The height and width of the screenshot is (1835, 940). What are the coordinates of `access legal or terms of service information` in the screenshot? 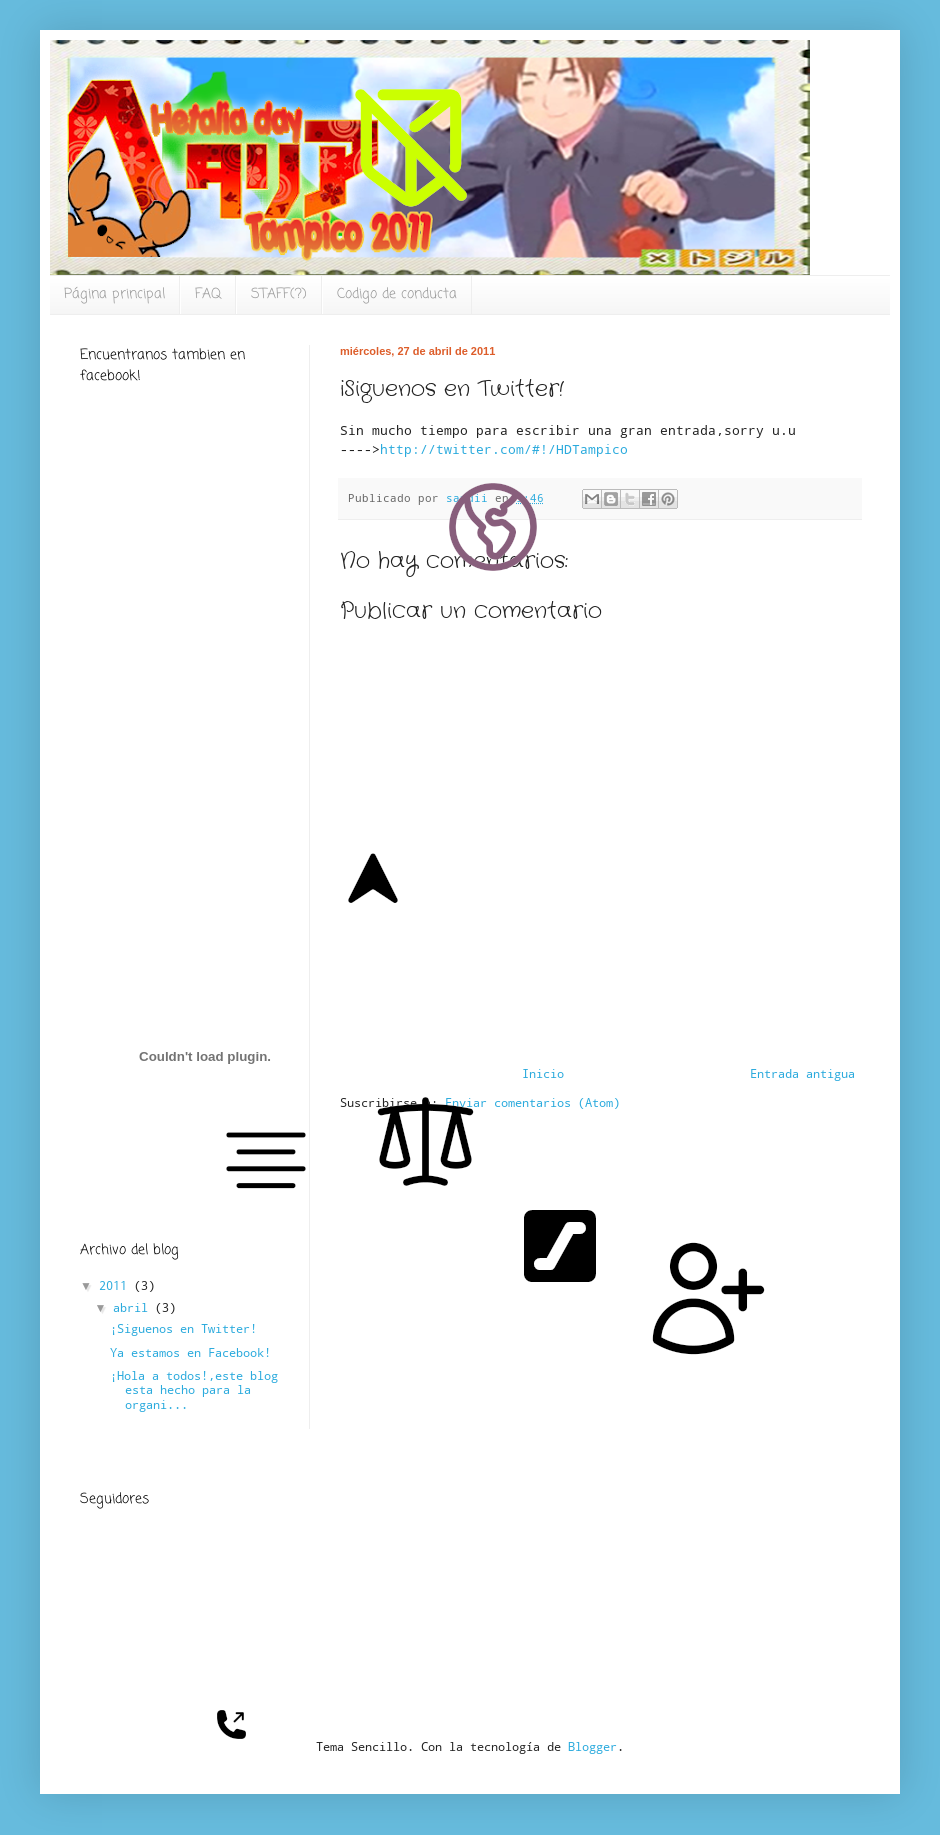 It's located at (425, 1141).